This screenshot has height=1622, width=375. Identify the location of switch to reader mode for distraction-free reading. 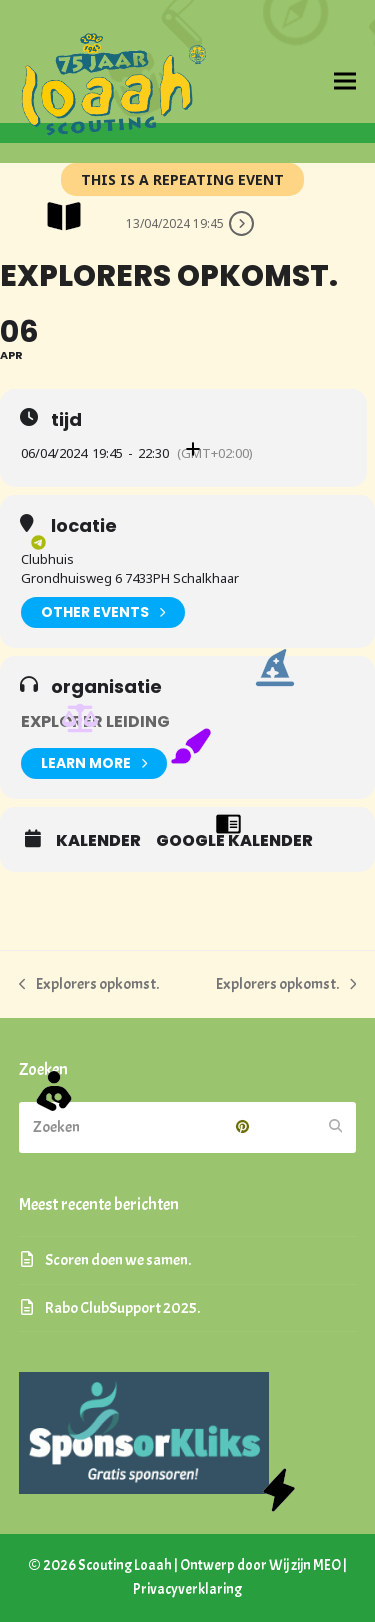
(228, 823).